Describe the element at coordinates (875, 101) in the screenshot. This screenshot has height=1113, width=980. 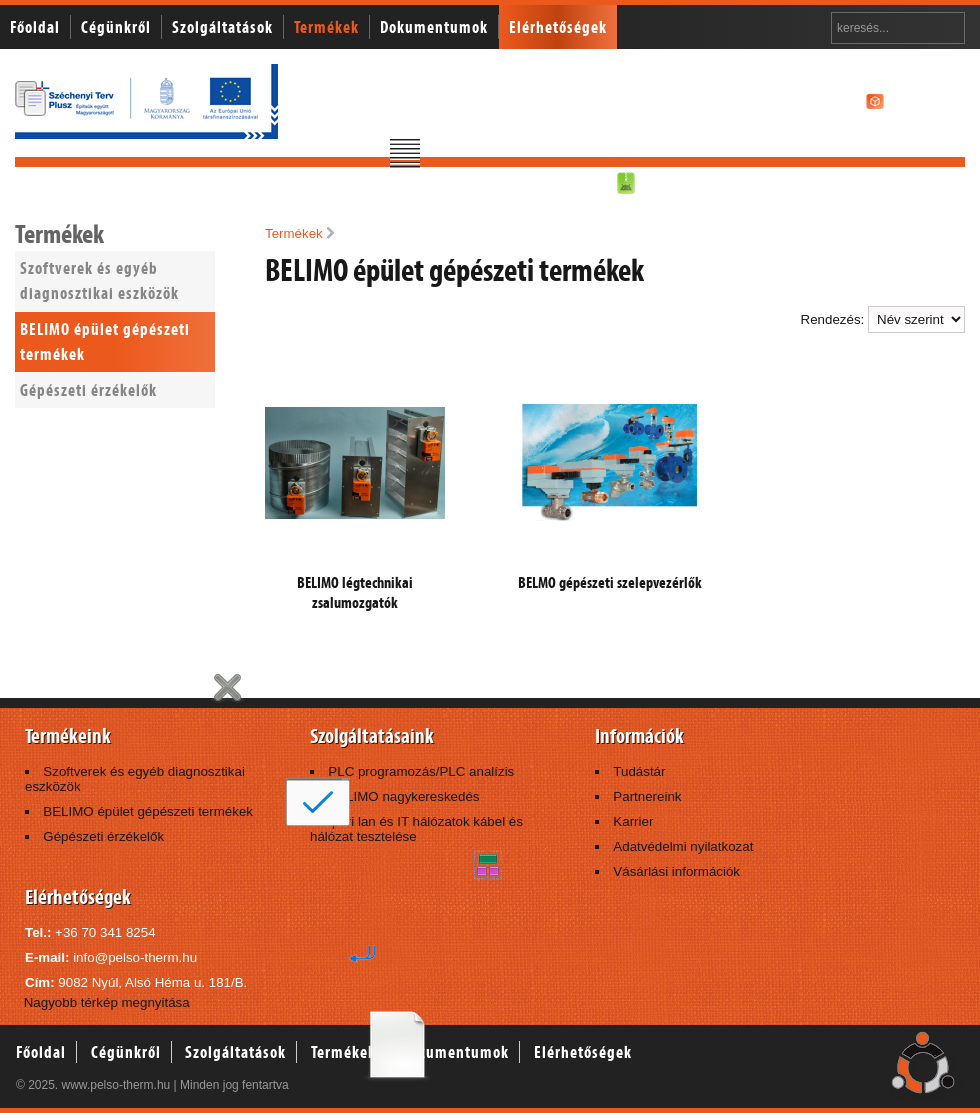
I see `open a 3ds format 3d model file` at that location.